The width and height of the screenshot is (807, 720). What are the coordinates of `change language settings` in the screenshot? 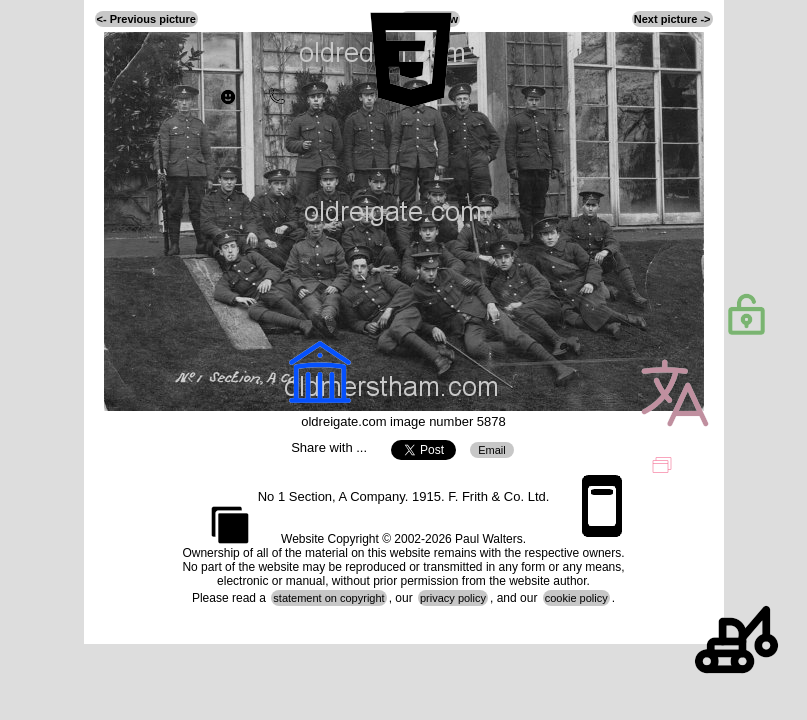 It's located at (675, 393).